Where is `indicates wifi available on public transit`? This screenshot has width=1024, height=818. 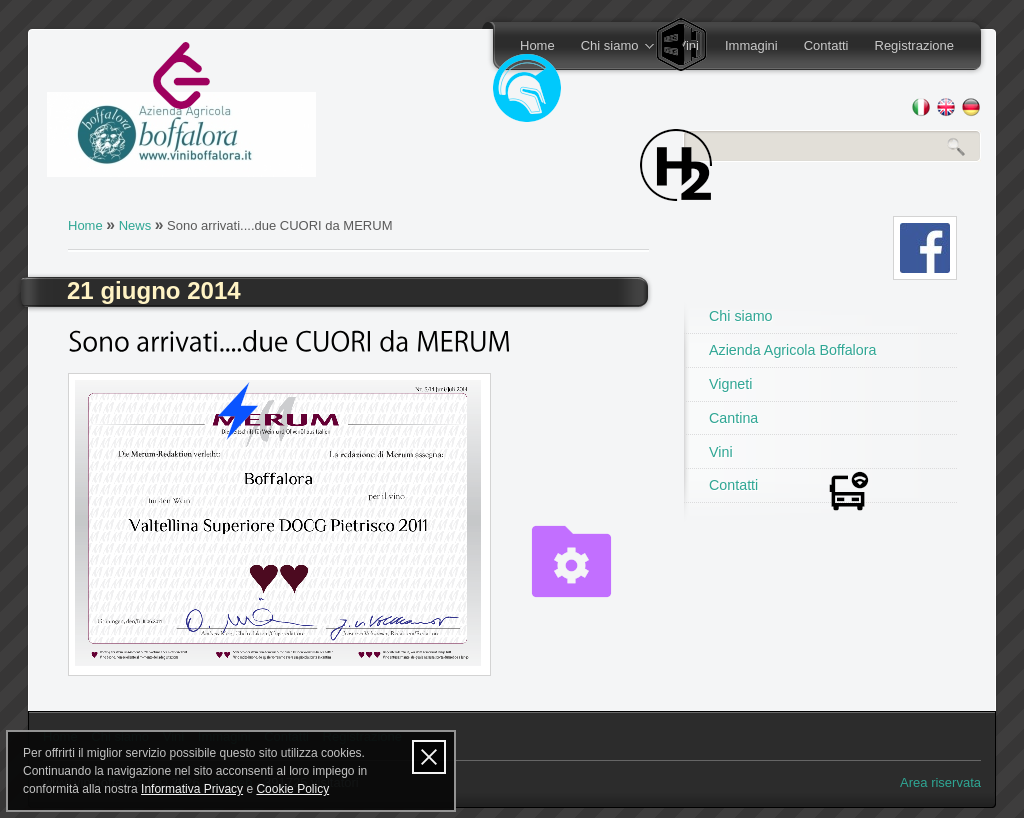 indicates wifi available on public transit is located at coordinates (848, 492).